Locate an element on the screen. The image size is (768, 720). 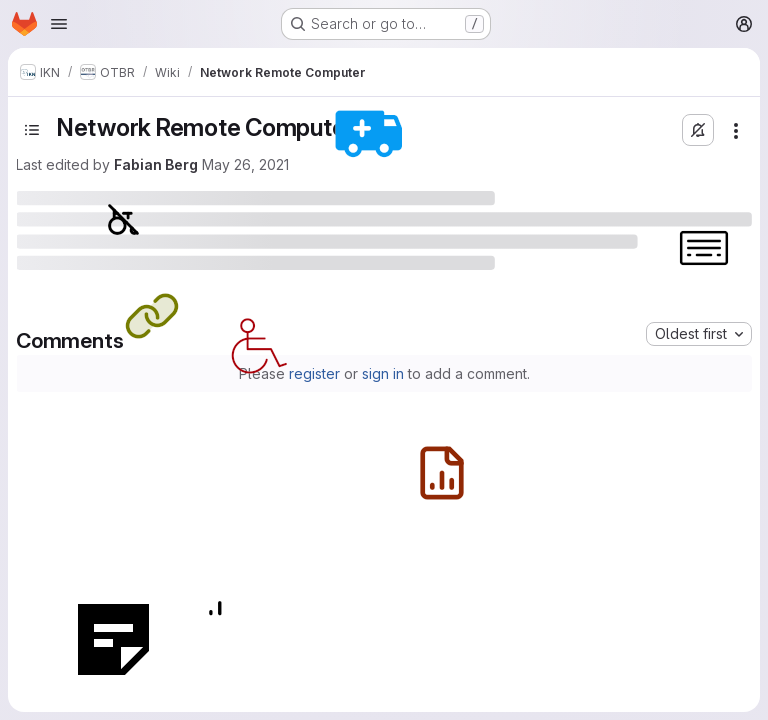
copy or share a link is located at coordinates (152, 316).